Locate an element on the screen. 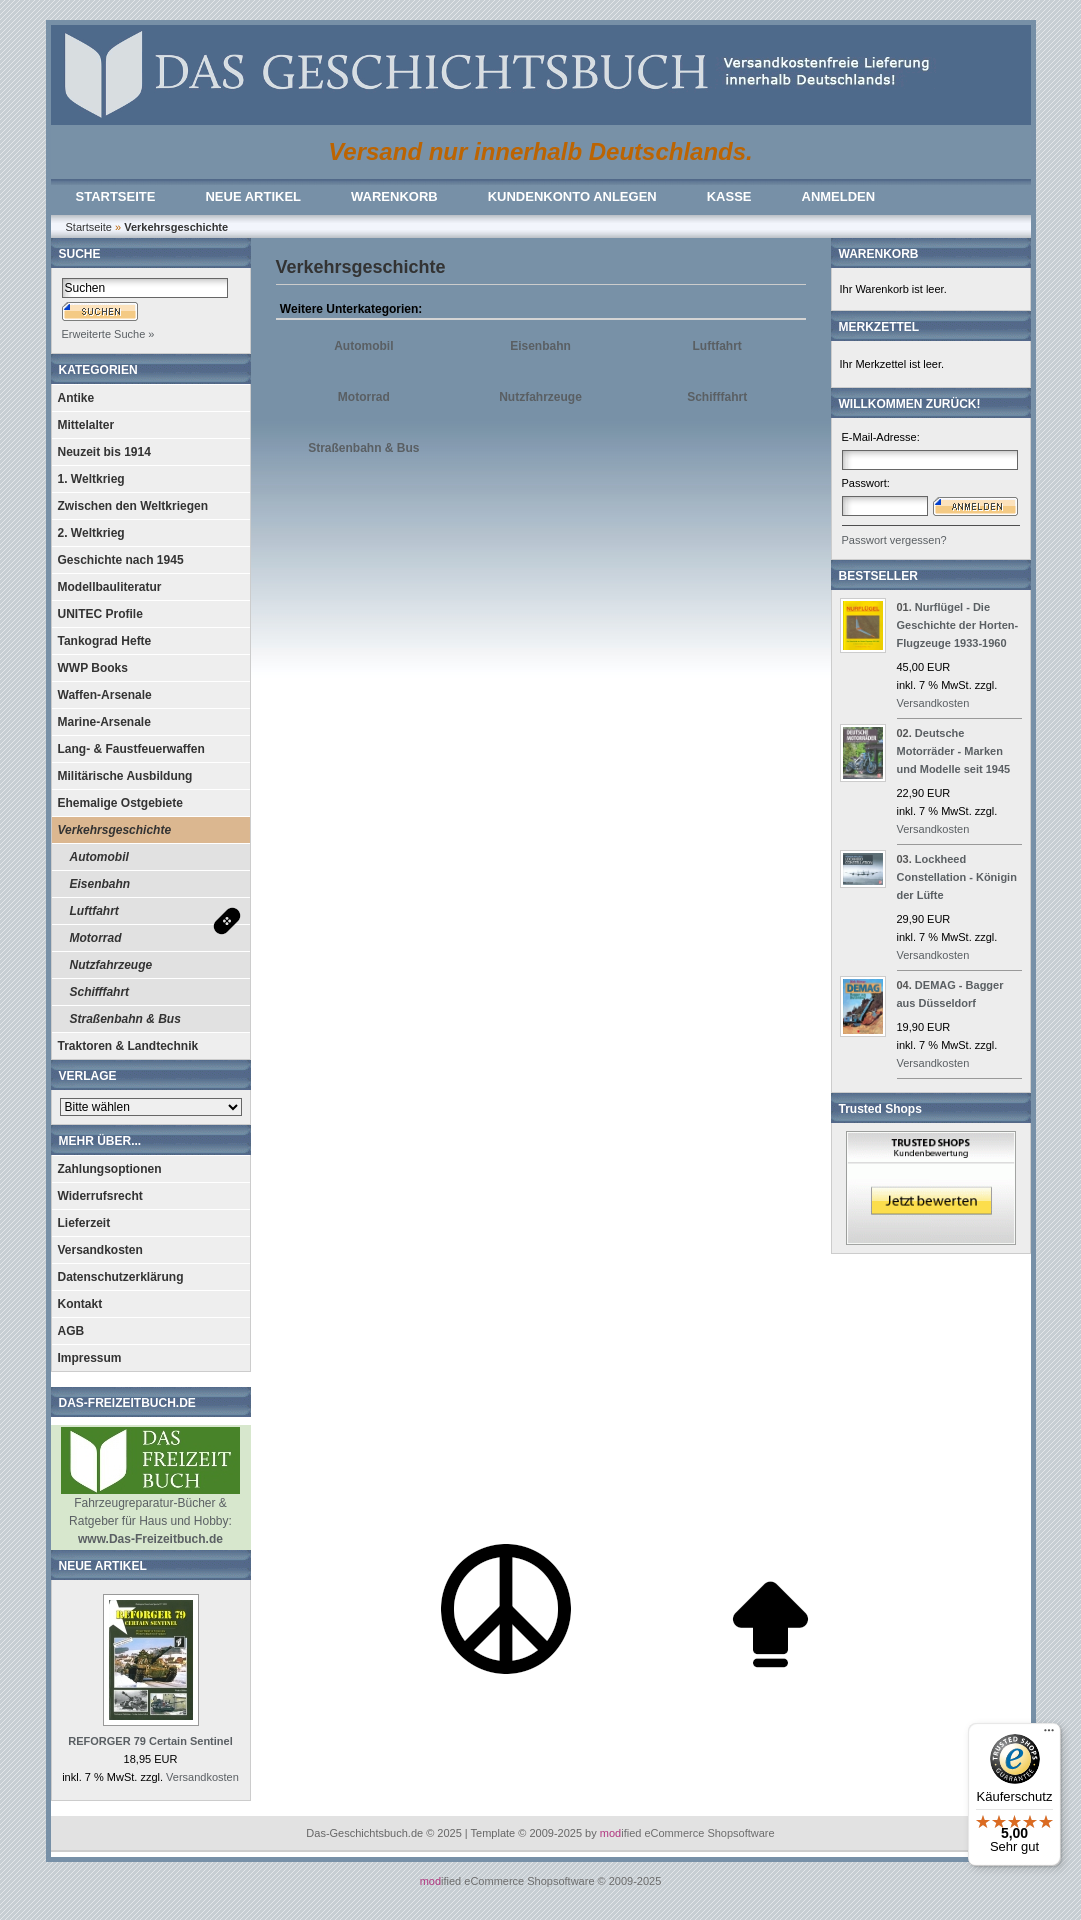  access first aid or medical resources is located at coordinates (227, 921).